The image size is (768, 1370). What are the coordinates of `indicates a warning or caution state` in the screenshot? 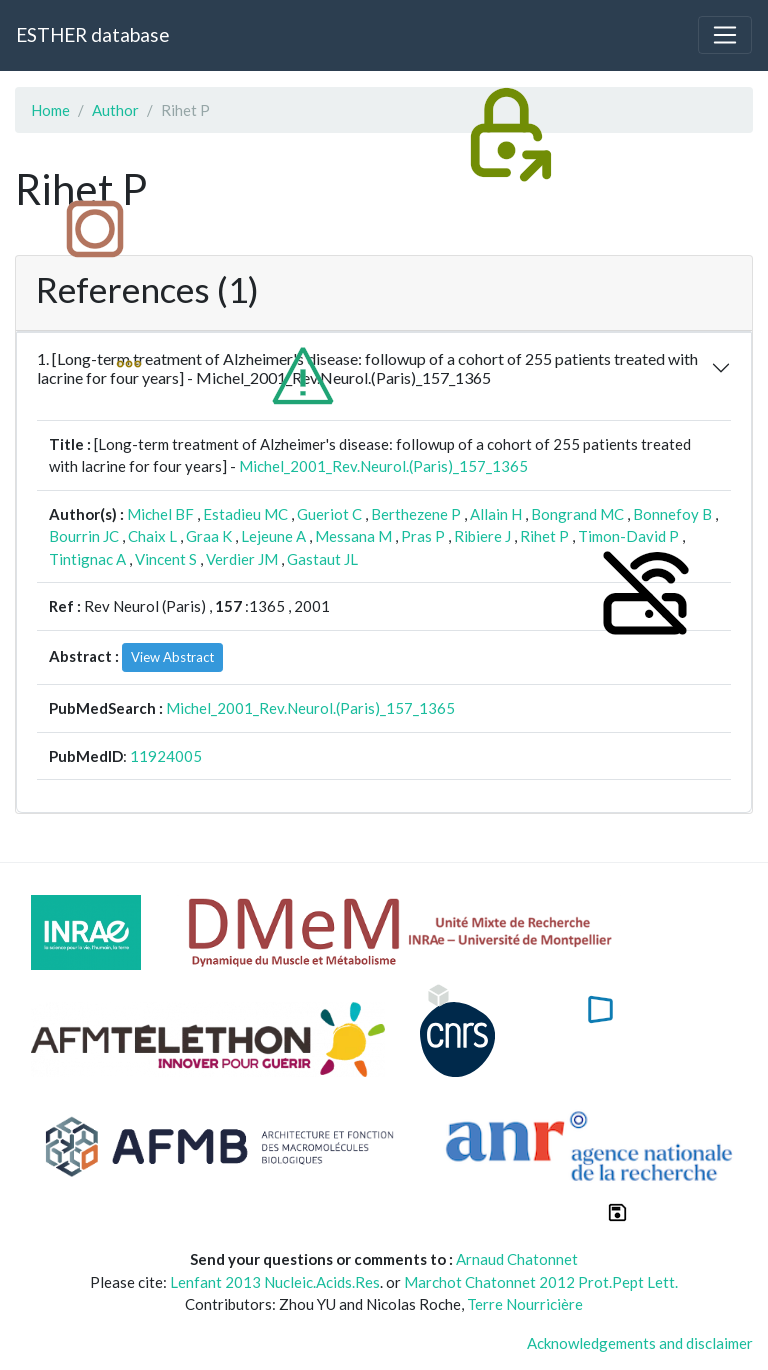 It's located at (303, 378).